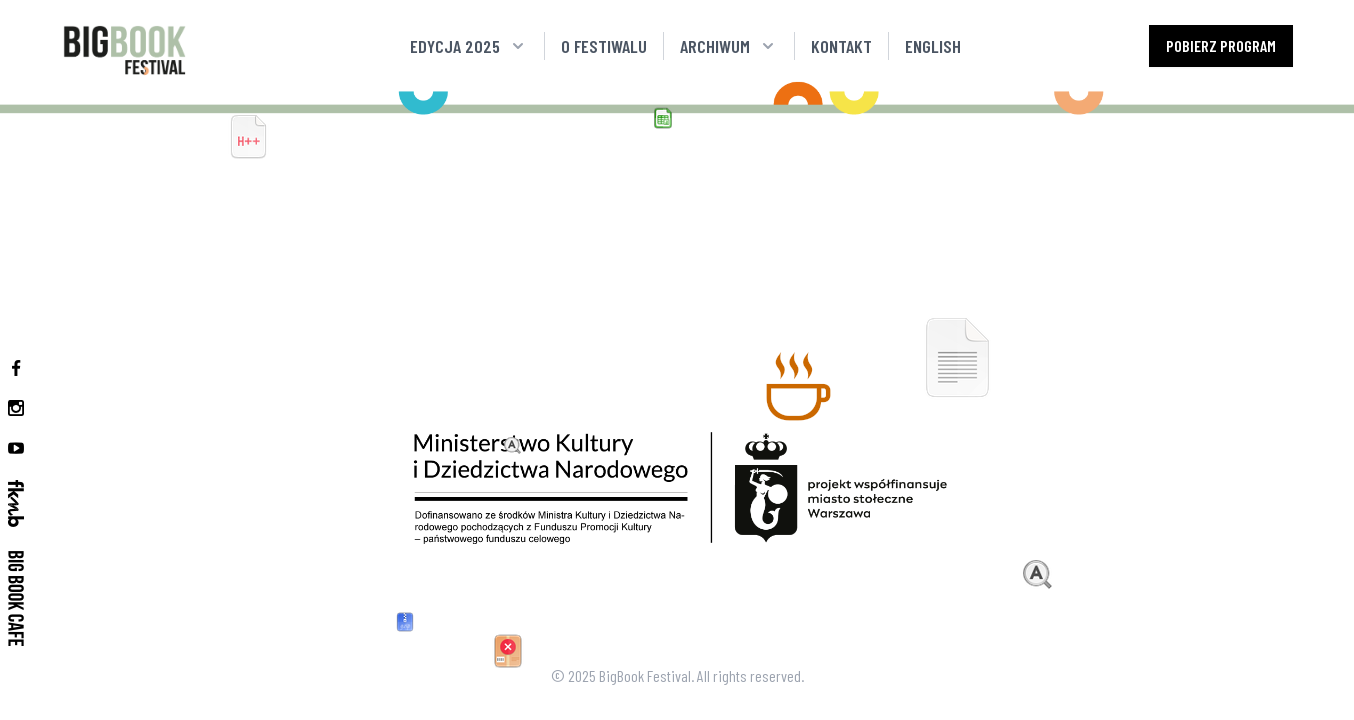 The image size is (1354, 720). I want to click on search for text within a document, so click(512, 445).